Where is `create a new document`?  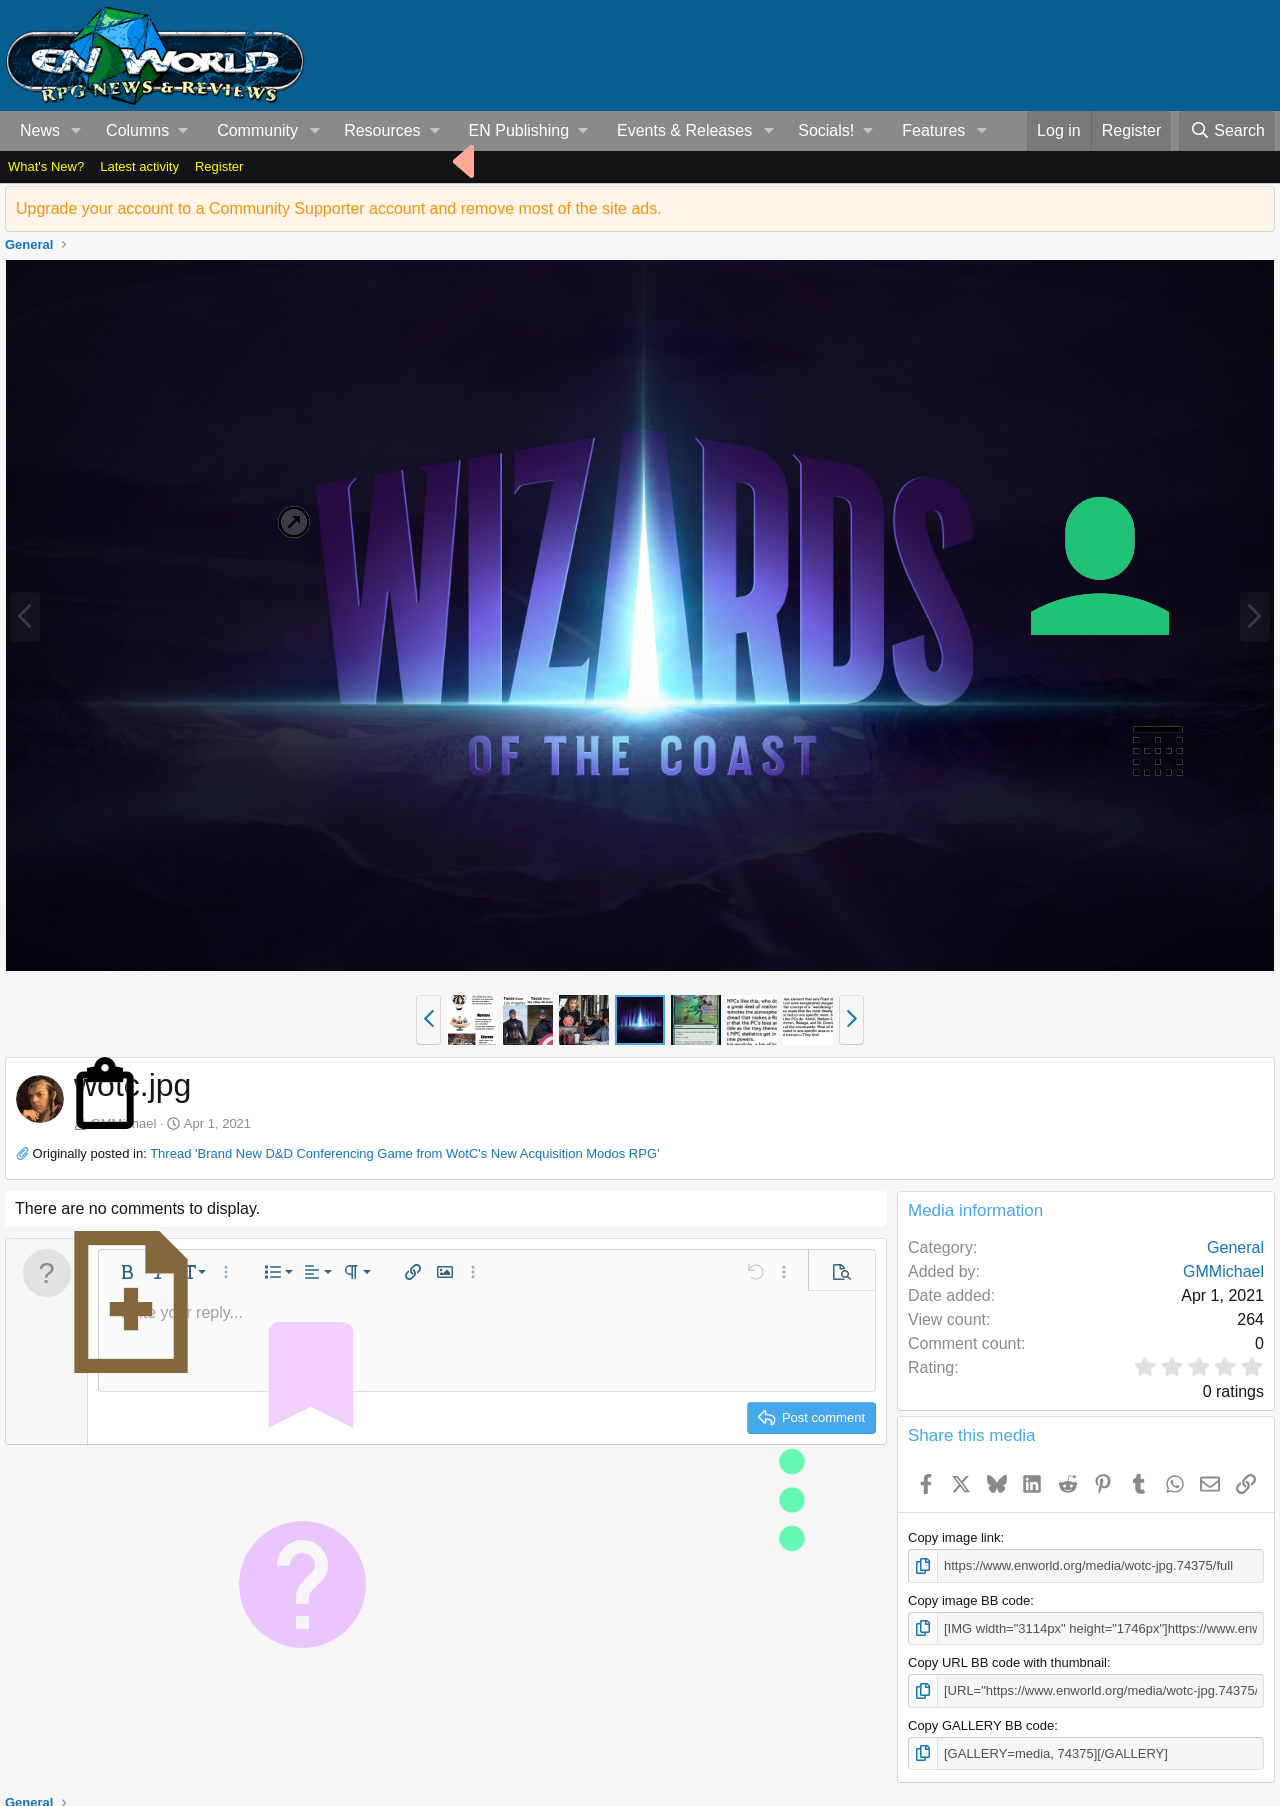 create a new document is located at coordinates (131, 1302).